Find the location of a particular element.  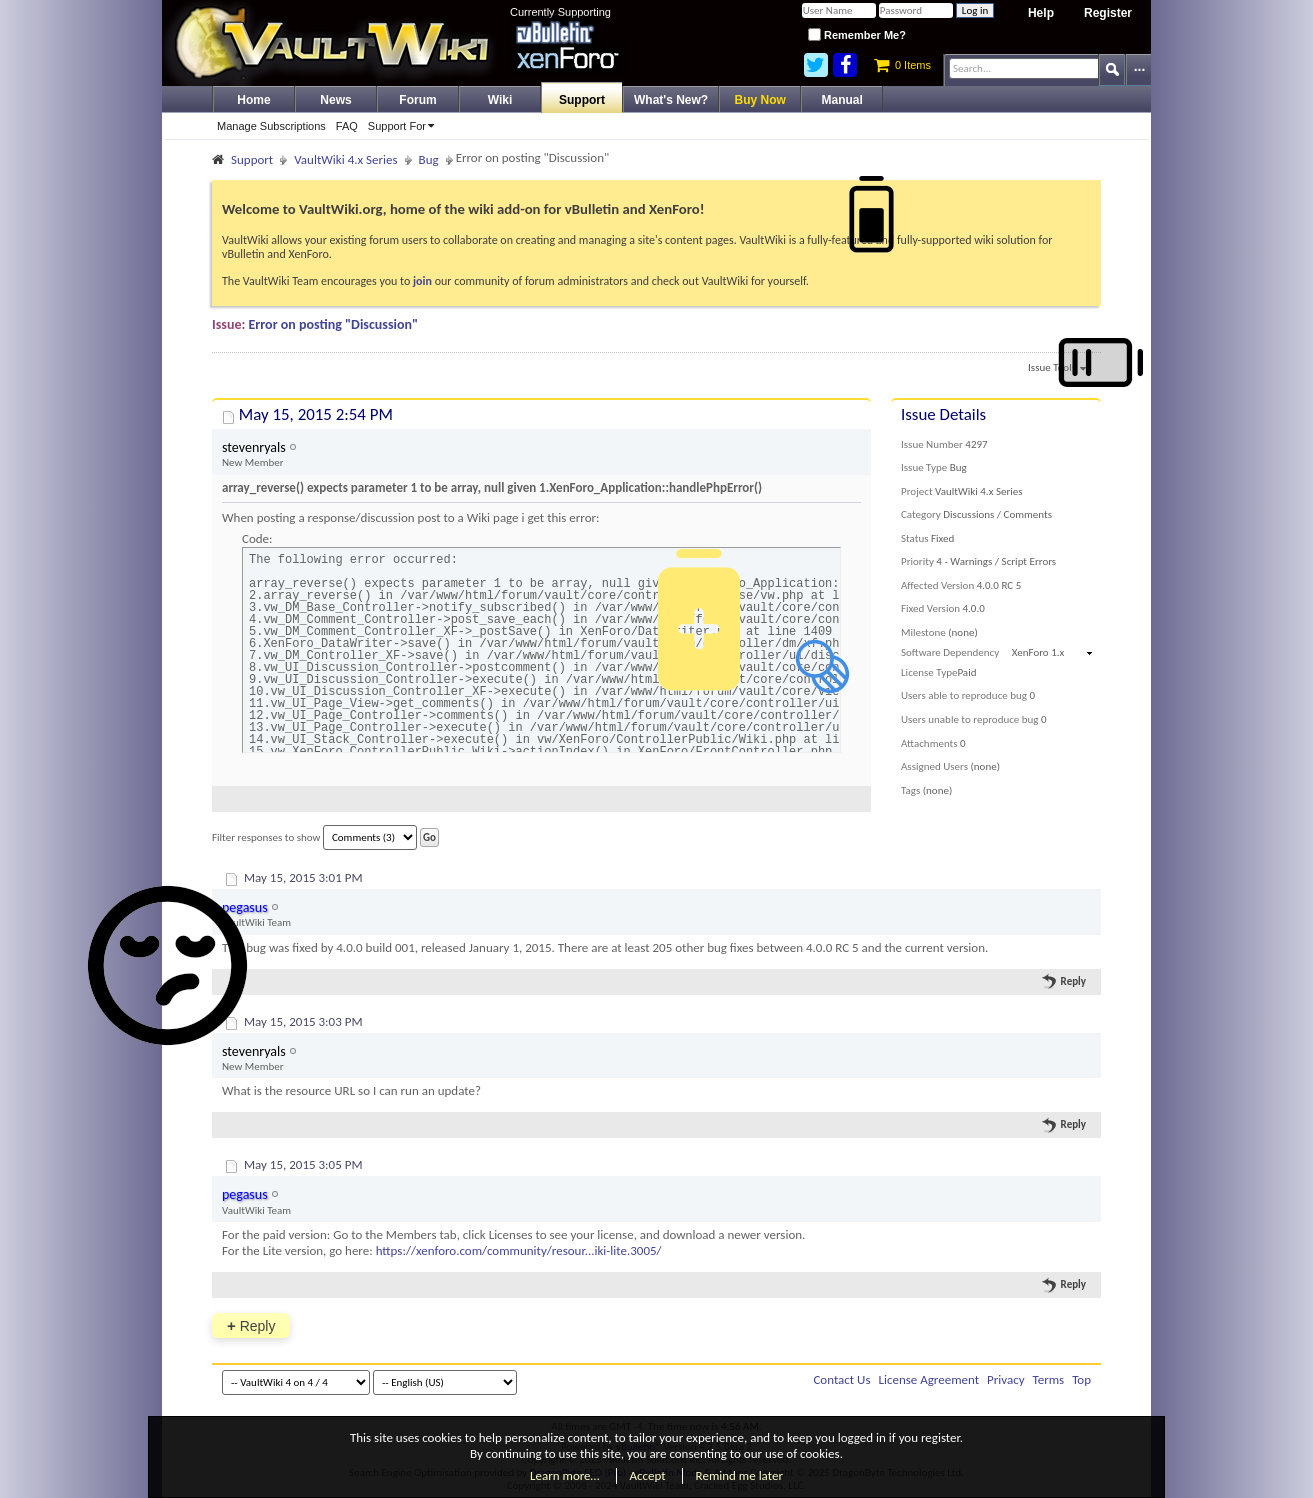

indicates high battery level is located at coordinates (871, 215).